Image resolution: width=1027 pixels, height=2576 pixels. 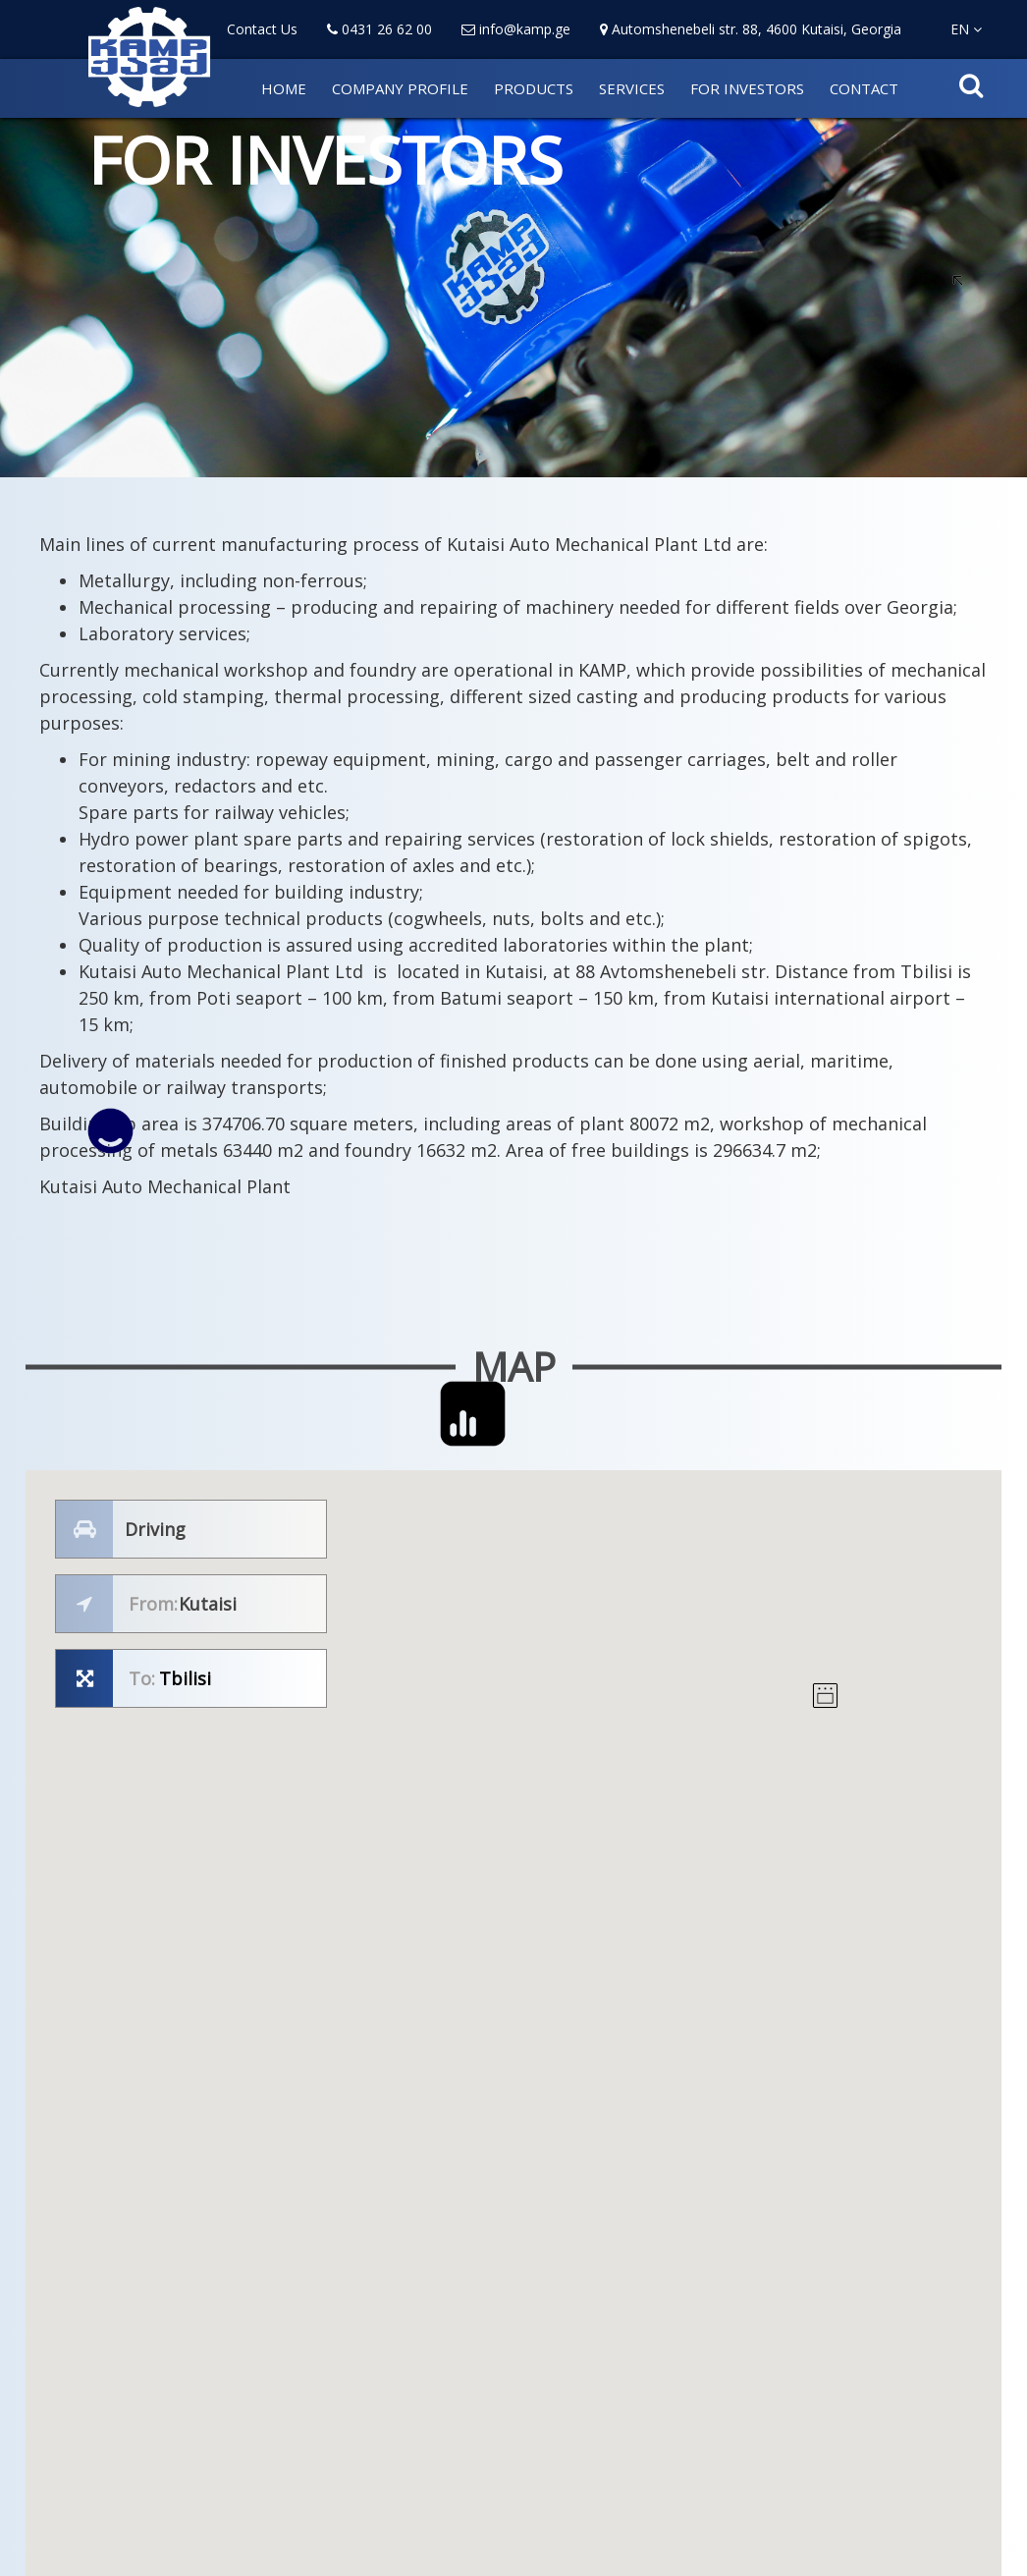 What do you see at coordinates (957, 280) in the screenshot?
I see `navigate back to previous screen` at bounding box center [957, 280].